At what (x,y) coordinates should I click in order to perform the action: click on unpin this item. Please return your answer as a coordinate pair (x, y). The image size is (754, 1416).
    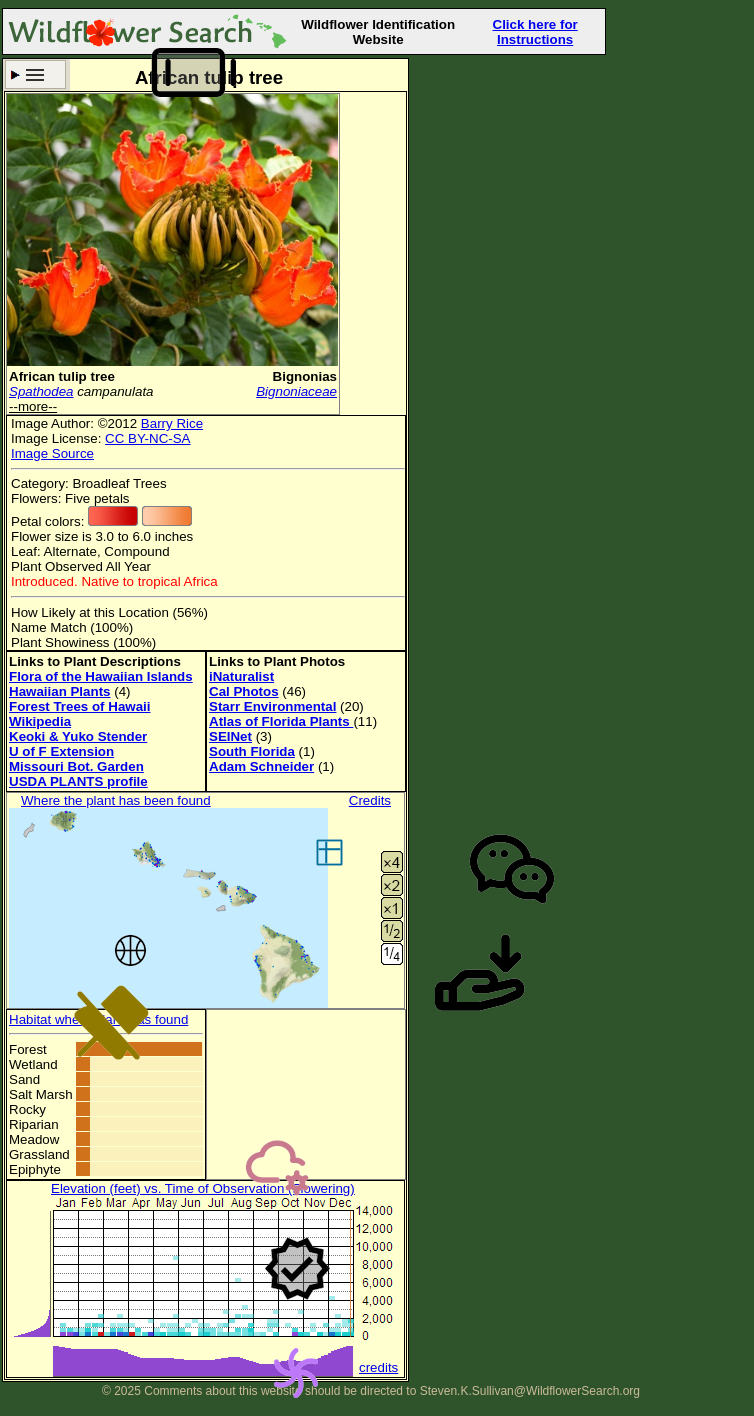
    Looking at the image, I should click on (108, 1025).